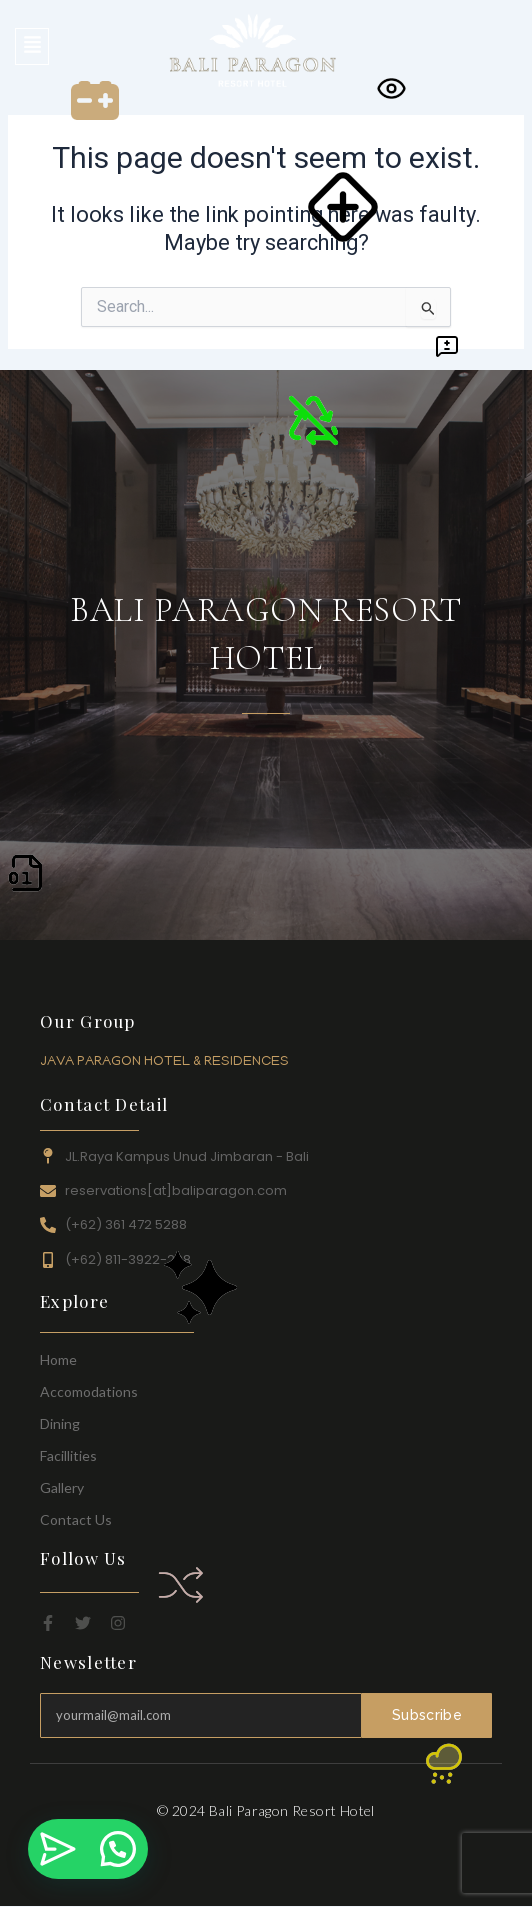  What do you see at coordinates (444, 1763) in the screenshot?
I see `indicates snowy weather conditions` at bounding box center [444, 1763].